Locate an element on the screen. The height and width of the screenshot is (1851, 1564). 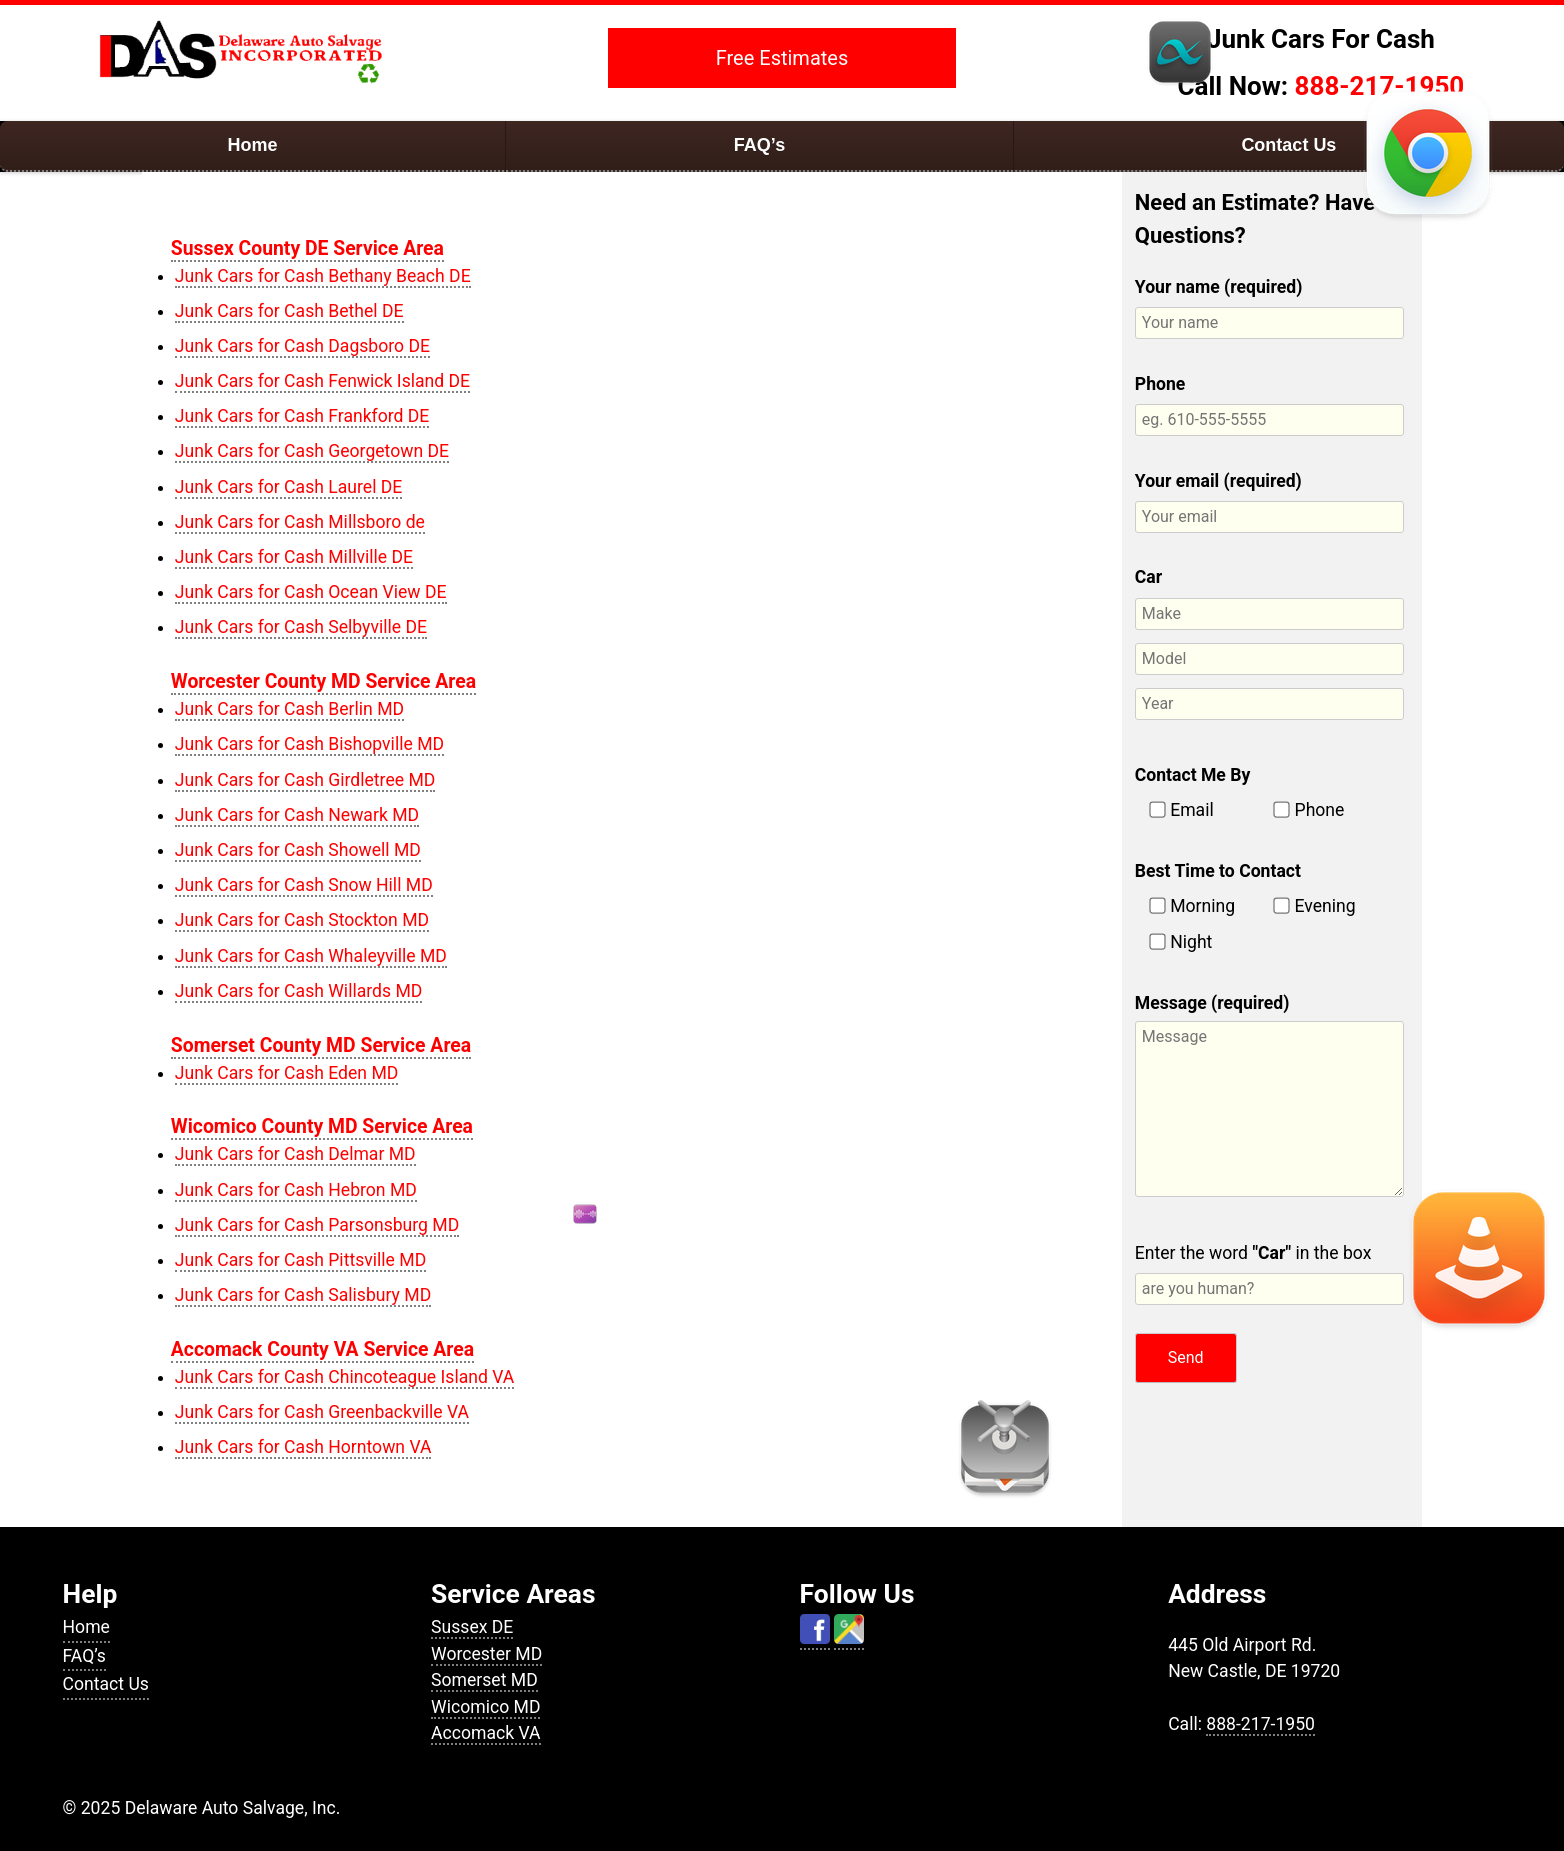
open google chrome browser is located at coordinates (1428, 153).